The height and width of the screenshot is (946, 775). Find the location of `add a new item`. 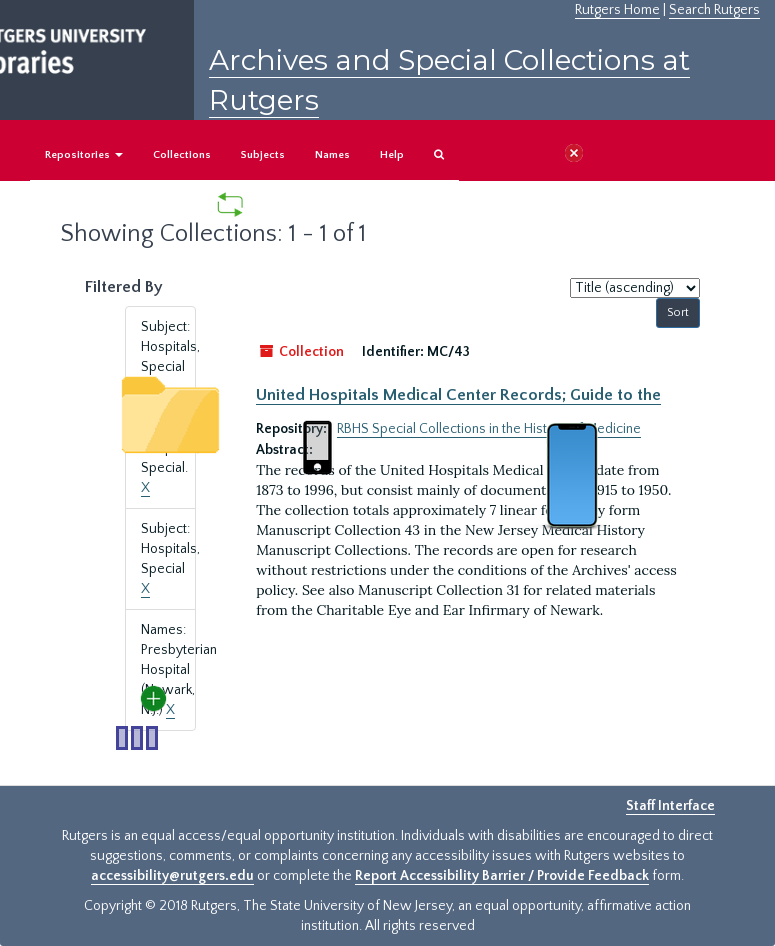

add a new item is located at coordinates (153, 698).